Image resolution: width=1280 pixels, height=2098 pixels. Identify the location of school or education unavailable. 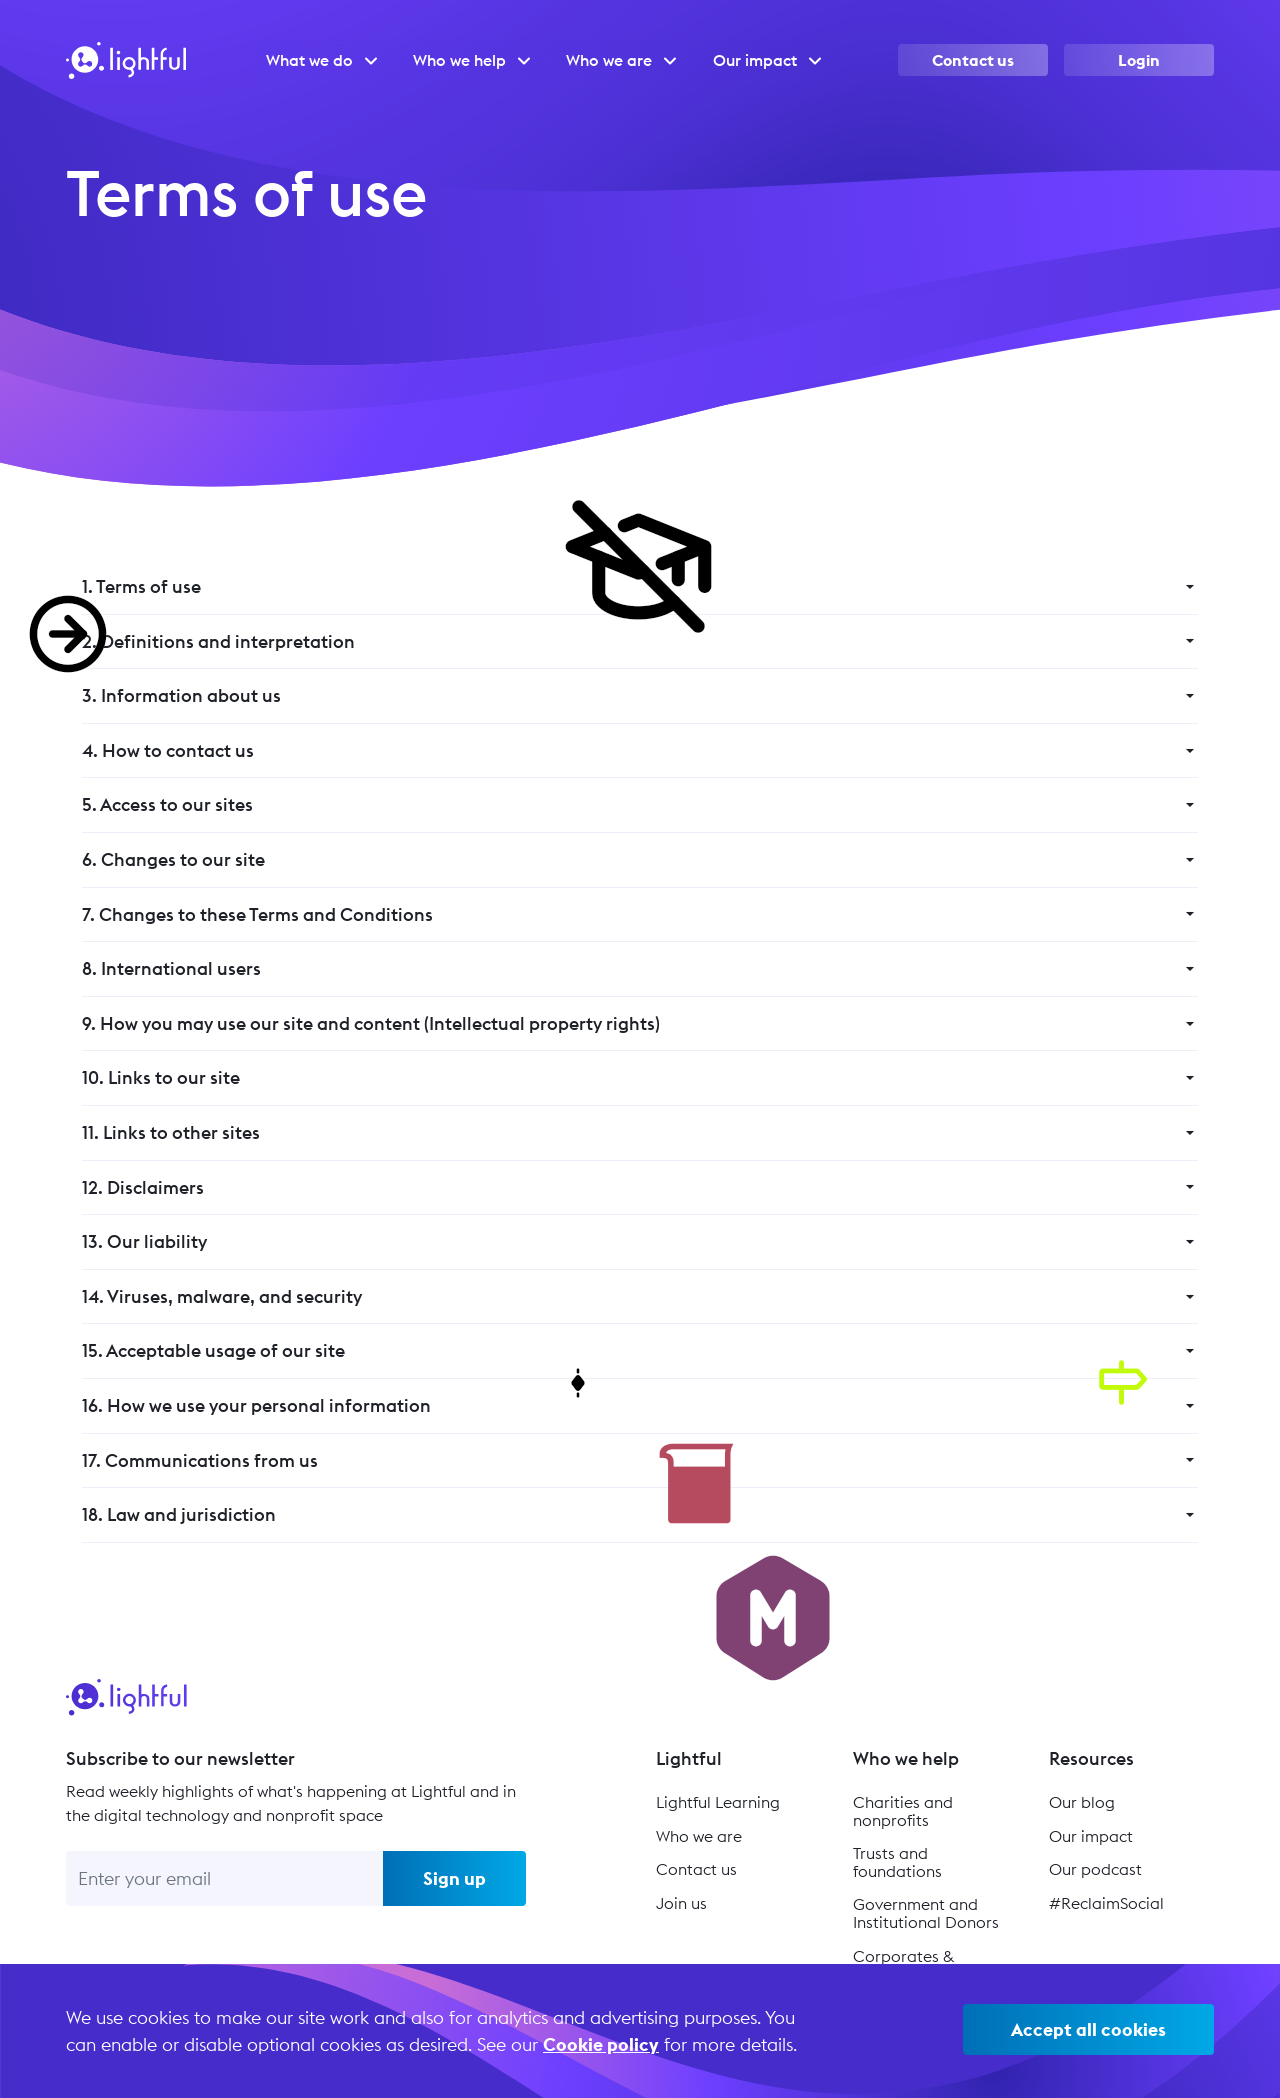
(638, 566).